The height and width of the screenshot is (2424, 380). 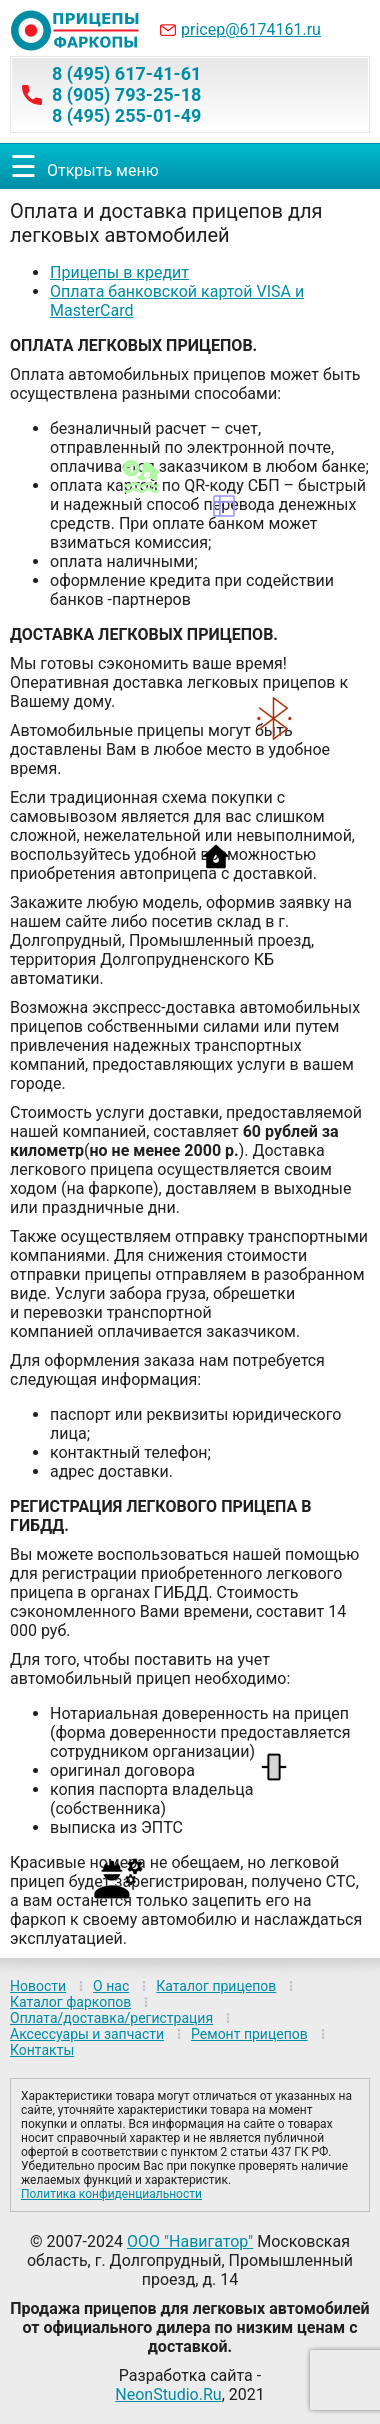 What do you see at coordinates (141, 476) in the screenshot?
I see `navigate to flood evacuation routes` at bounding box center [141, 476].